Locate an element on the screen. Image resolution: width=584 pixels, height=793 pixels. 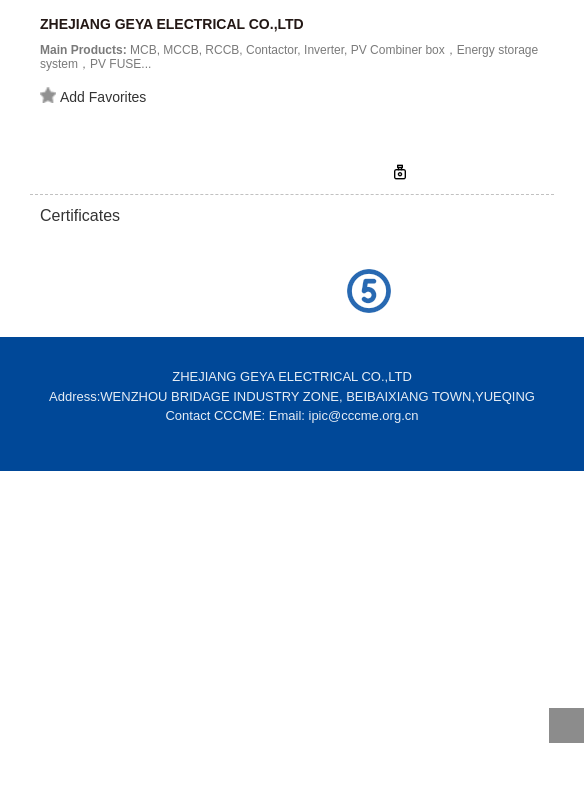
browse perfume or fragrance products is located at coordinates (400, 172).